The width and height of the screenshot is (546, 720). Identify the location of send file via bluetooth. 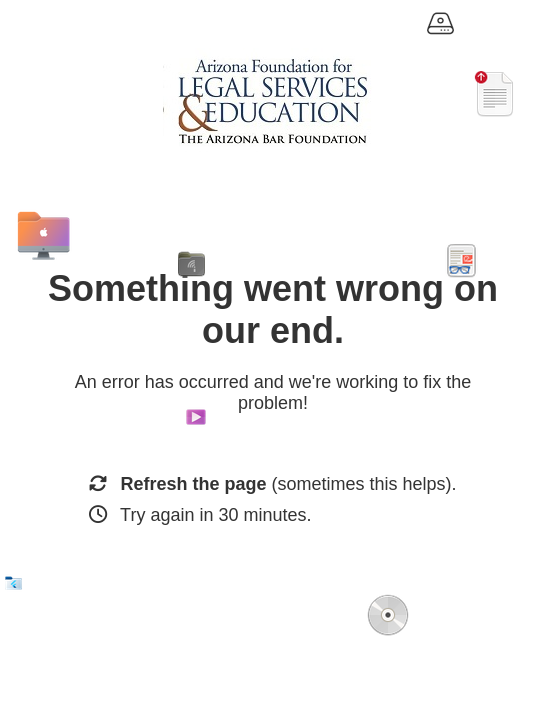
(495, 94).